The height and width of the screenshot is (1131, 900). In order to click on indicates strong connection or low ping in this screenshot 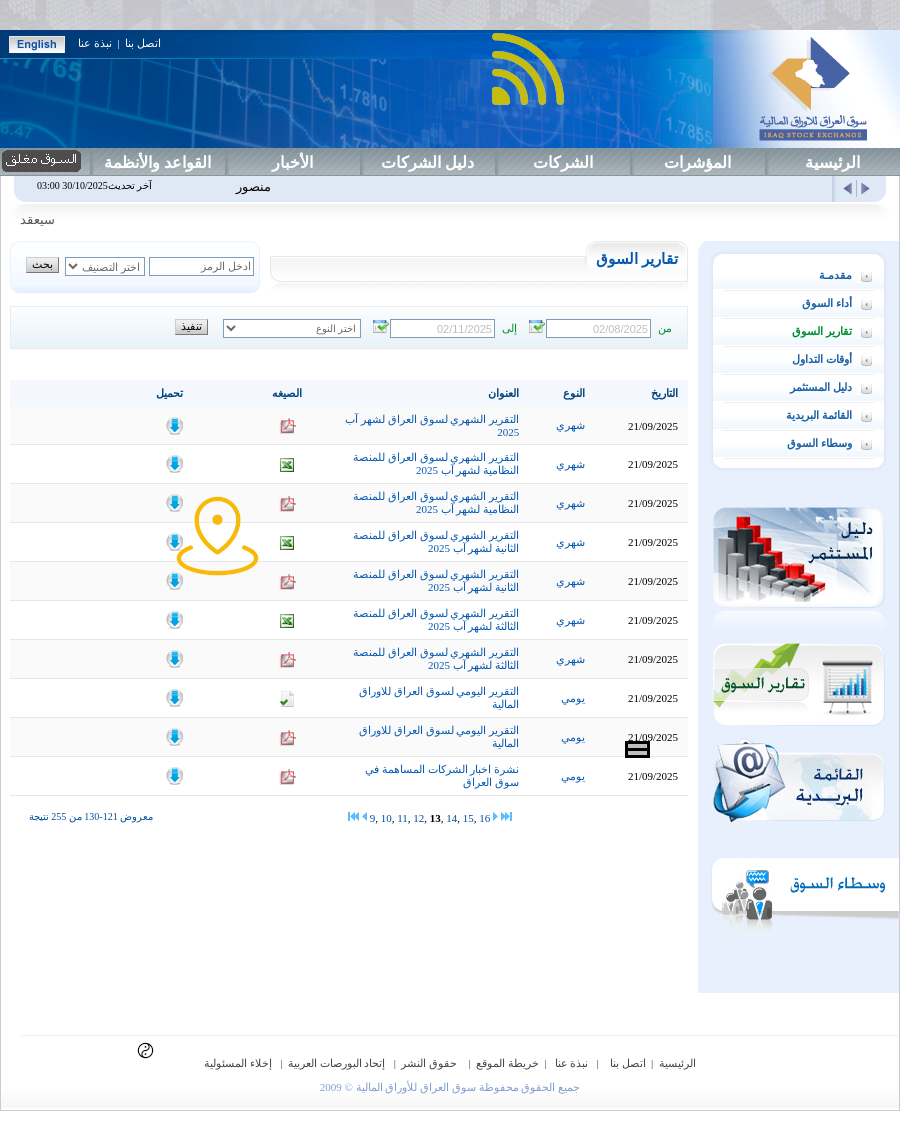, I will do `click(528, 69)`.